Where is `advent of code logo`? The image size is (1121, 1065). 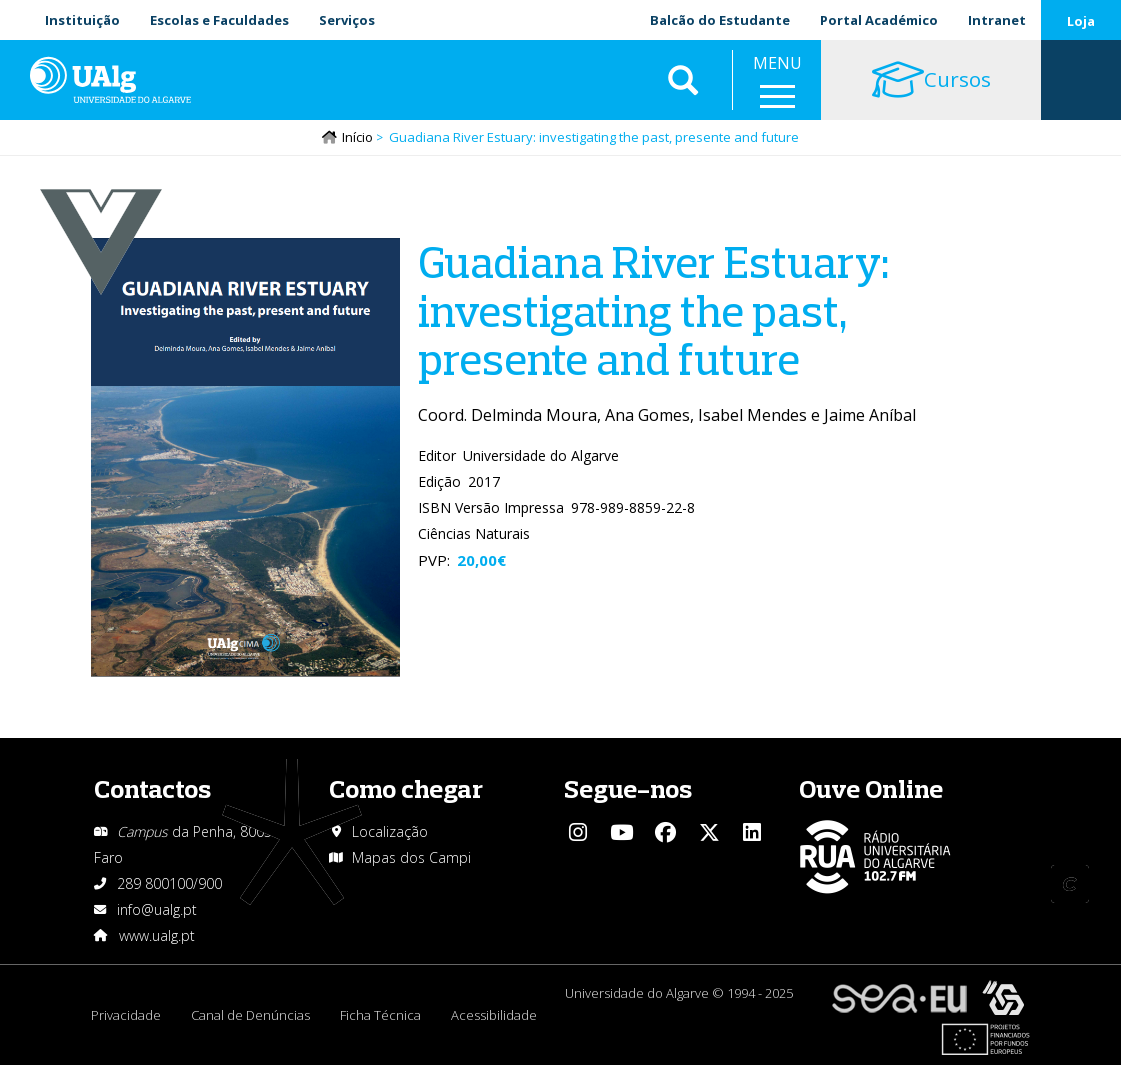 advent of code logo is located at coordinates (292, 832).